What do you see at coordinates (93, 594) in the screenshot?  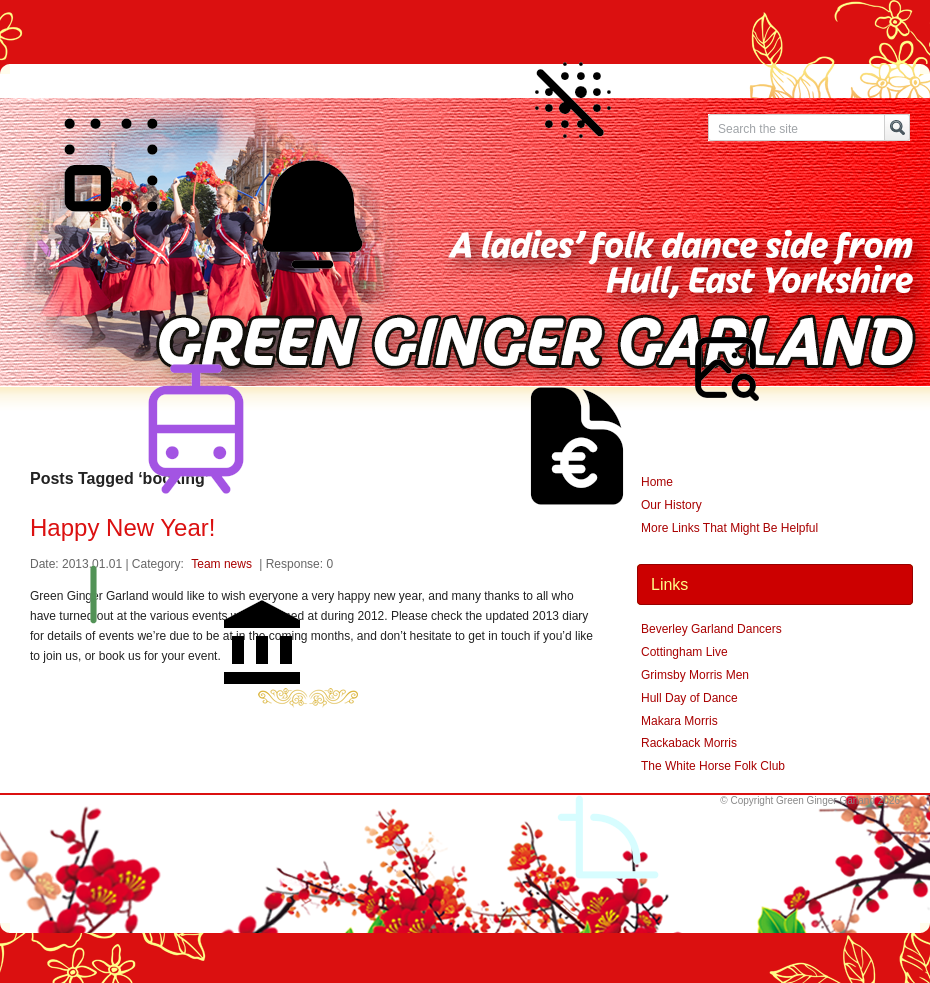 I see `indicates information or help tooltip` at bounding box center [93, 594].